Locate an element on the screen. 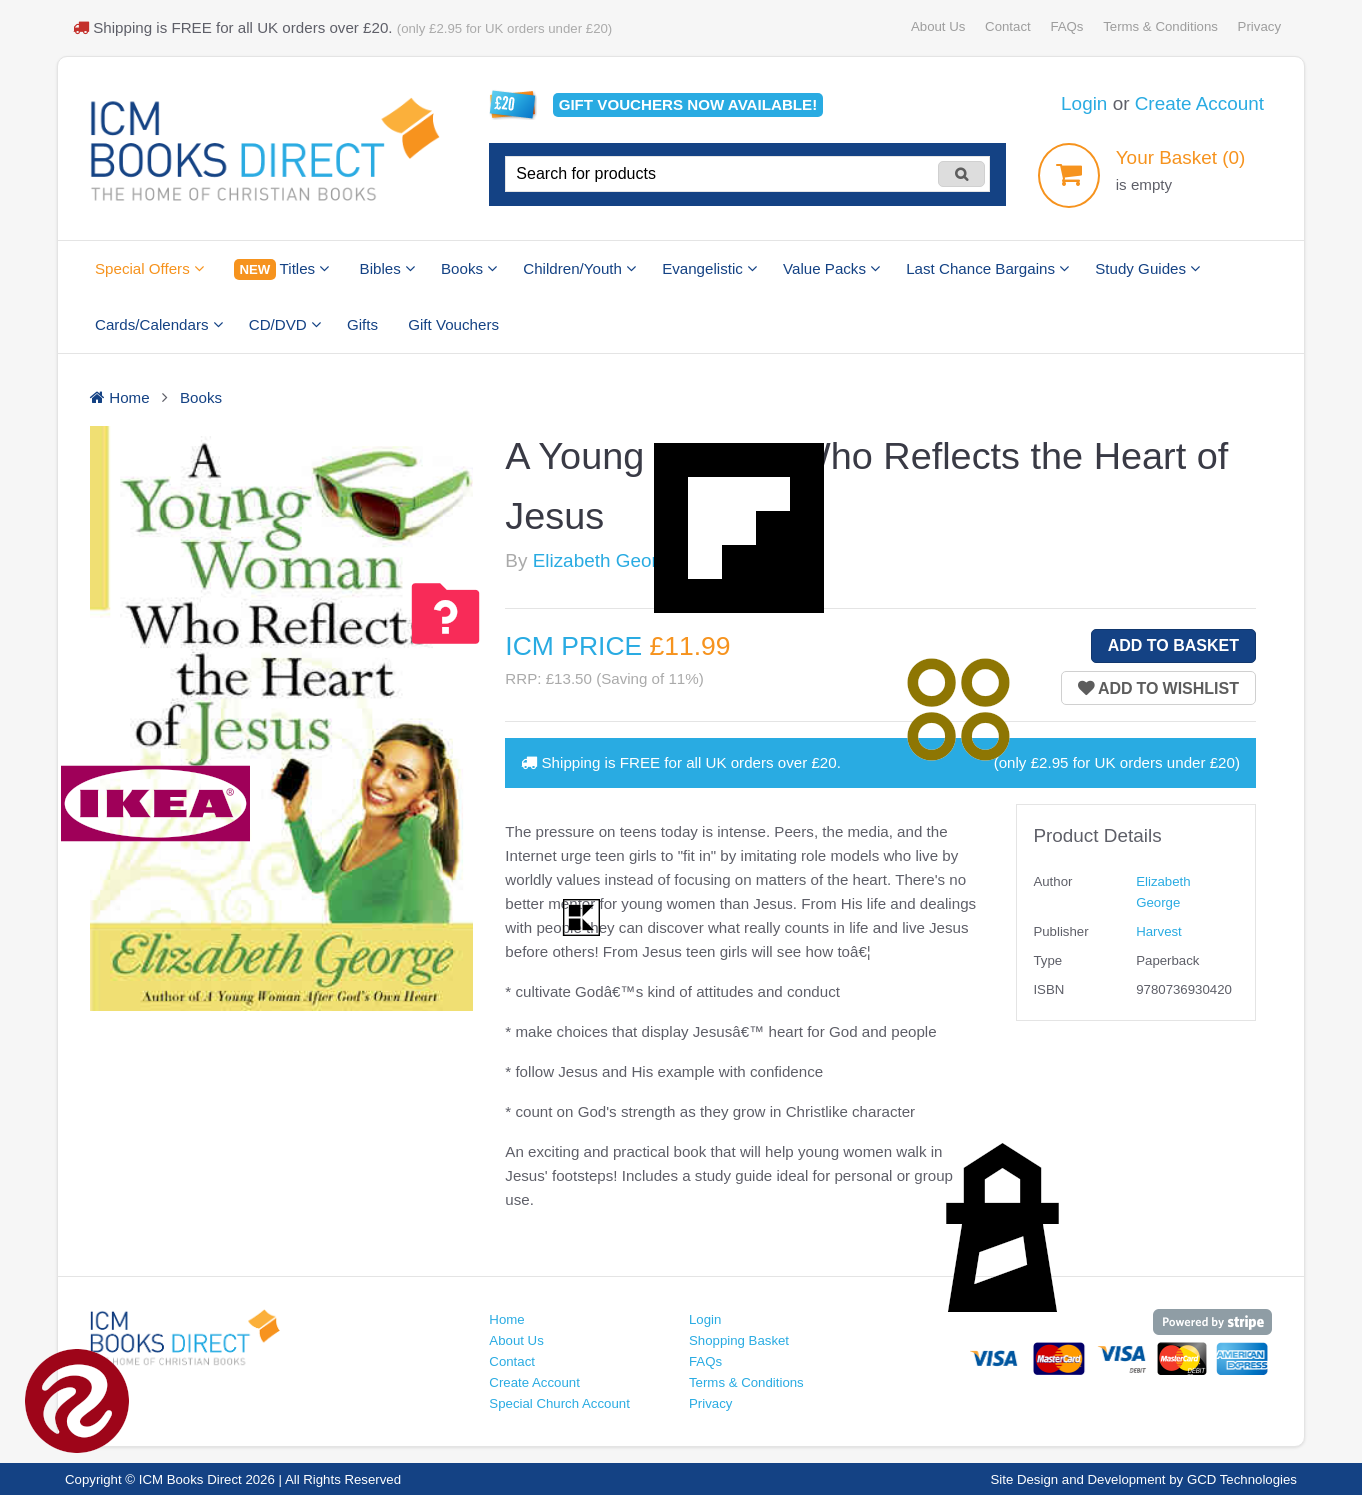  open the Kaufland app is located at coordinates (581, 917).